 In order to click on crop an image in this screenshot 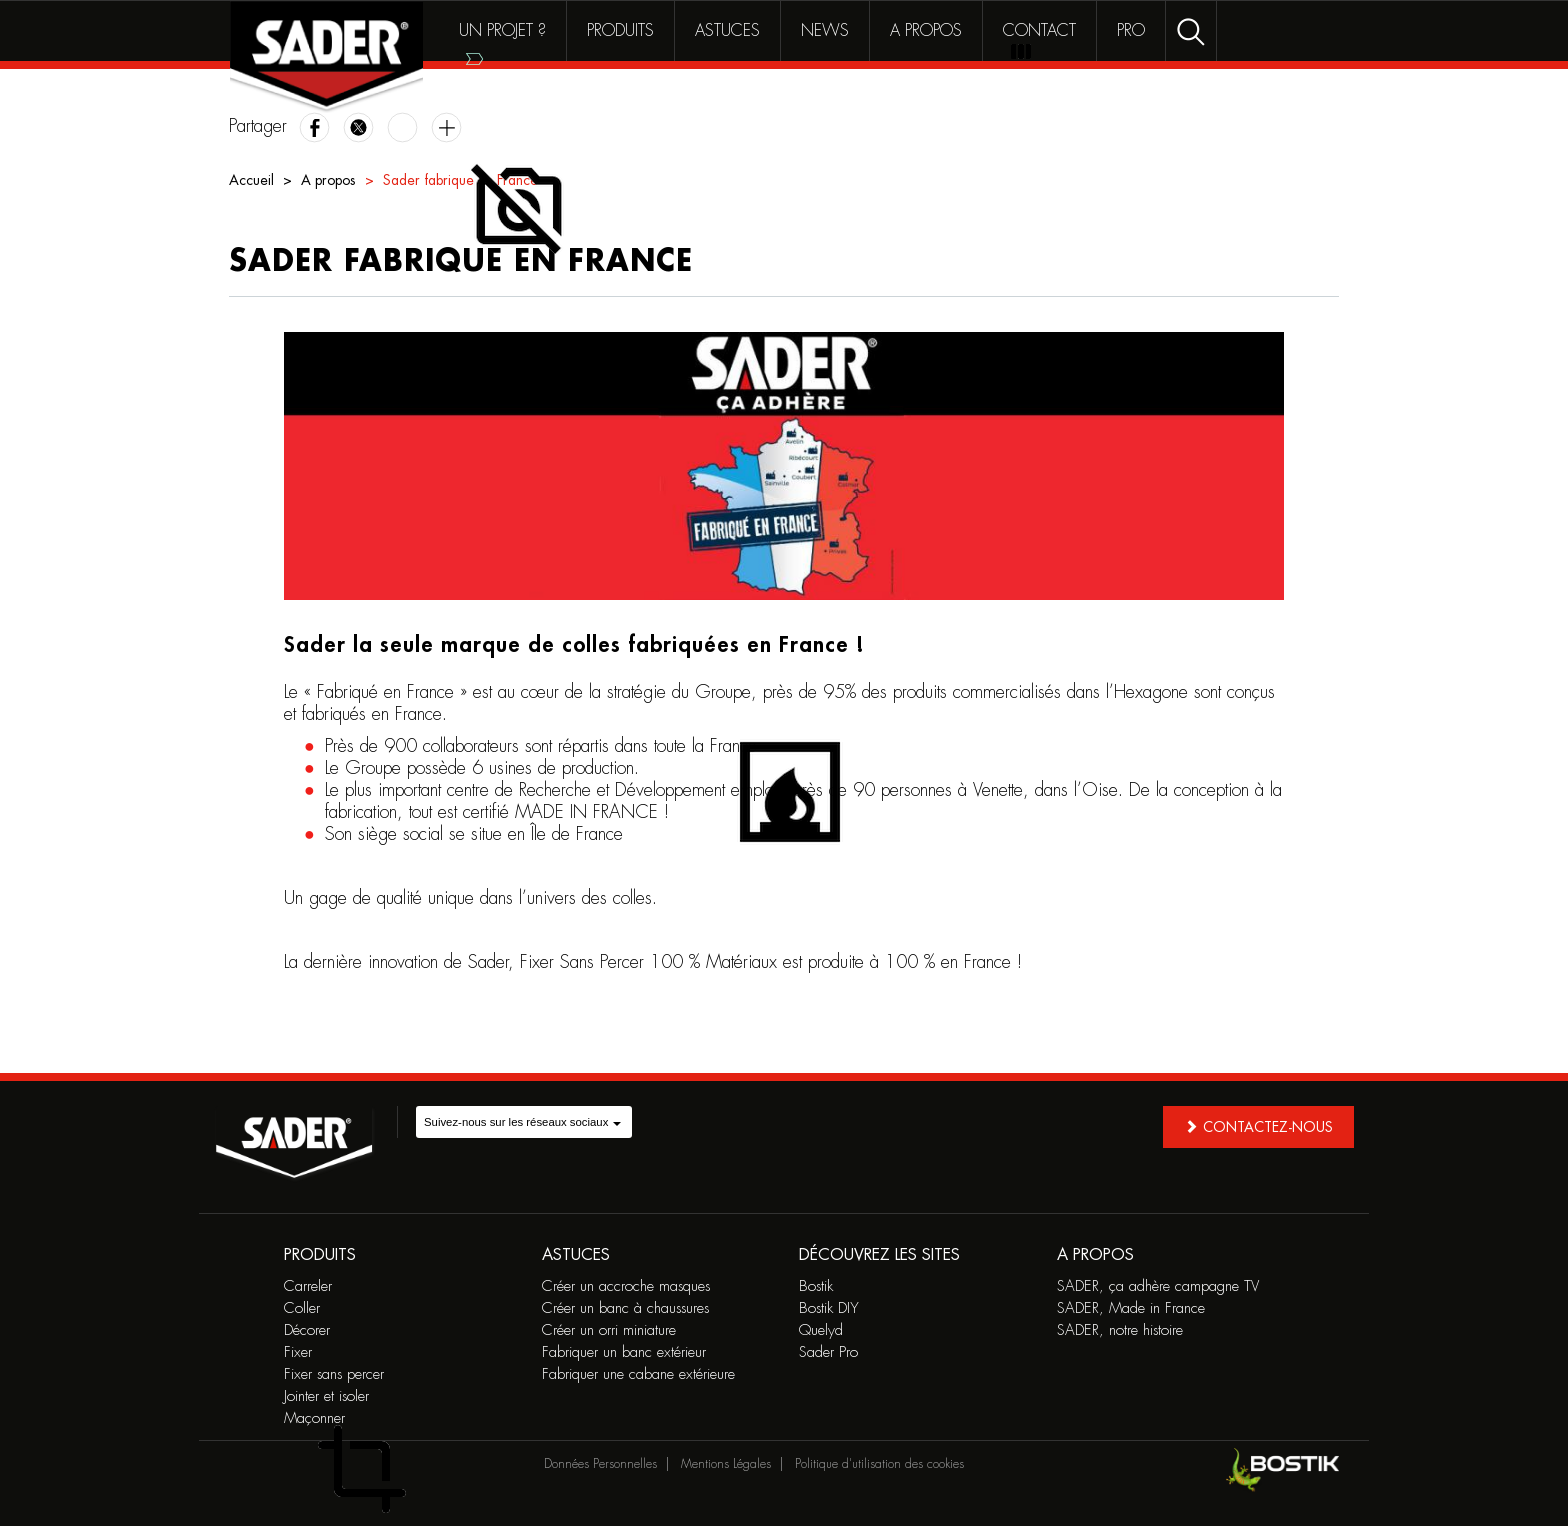, I will do `click(362, 1469)`.